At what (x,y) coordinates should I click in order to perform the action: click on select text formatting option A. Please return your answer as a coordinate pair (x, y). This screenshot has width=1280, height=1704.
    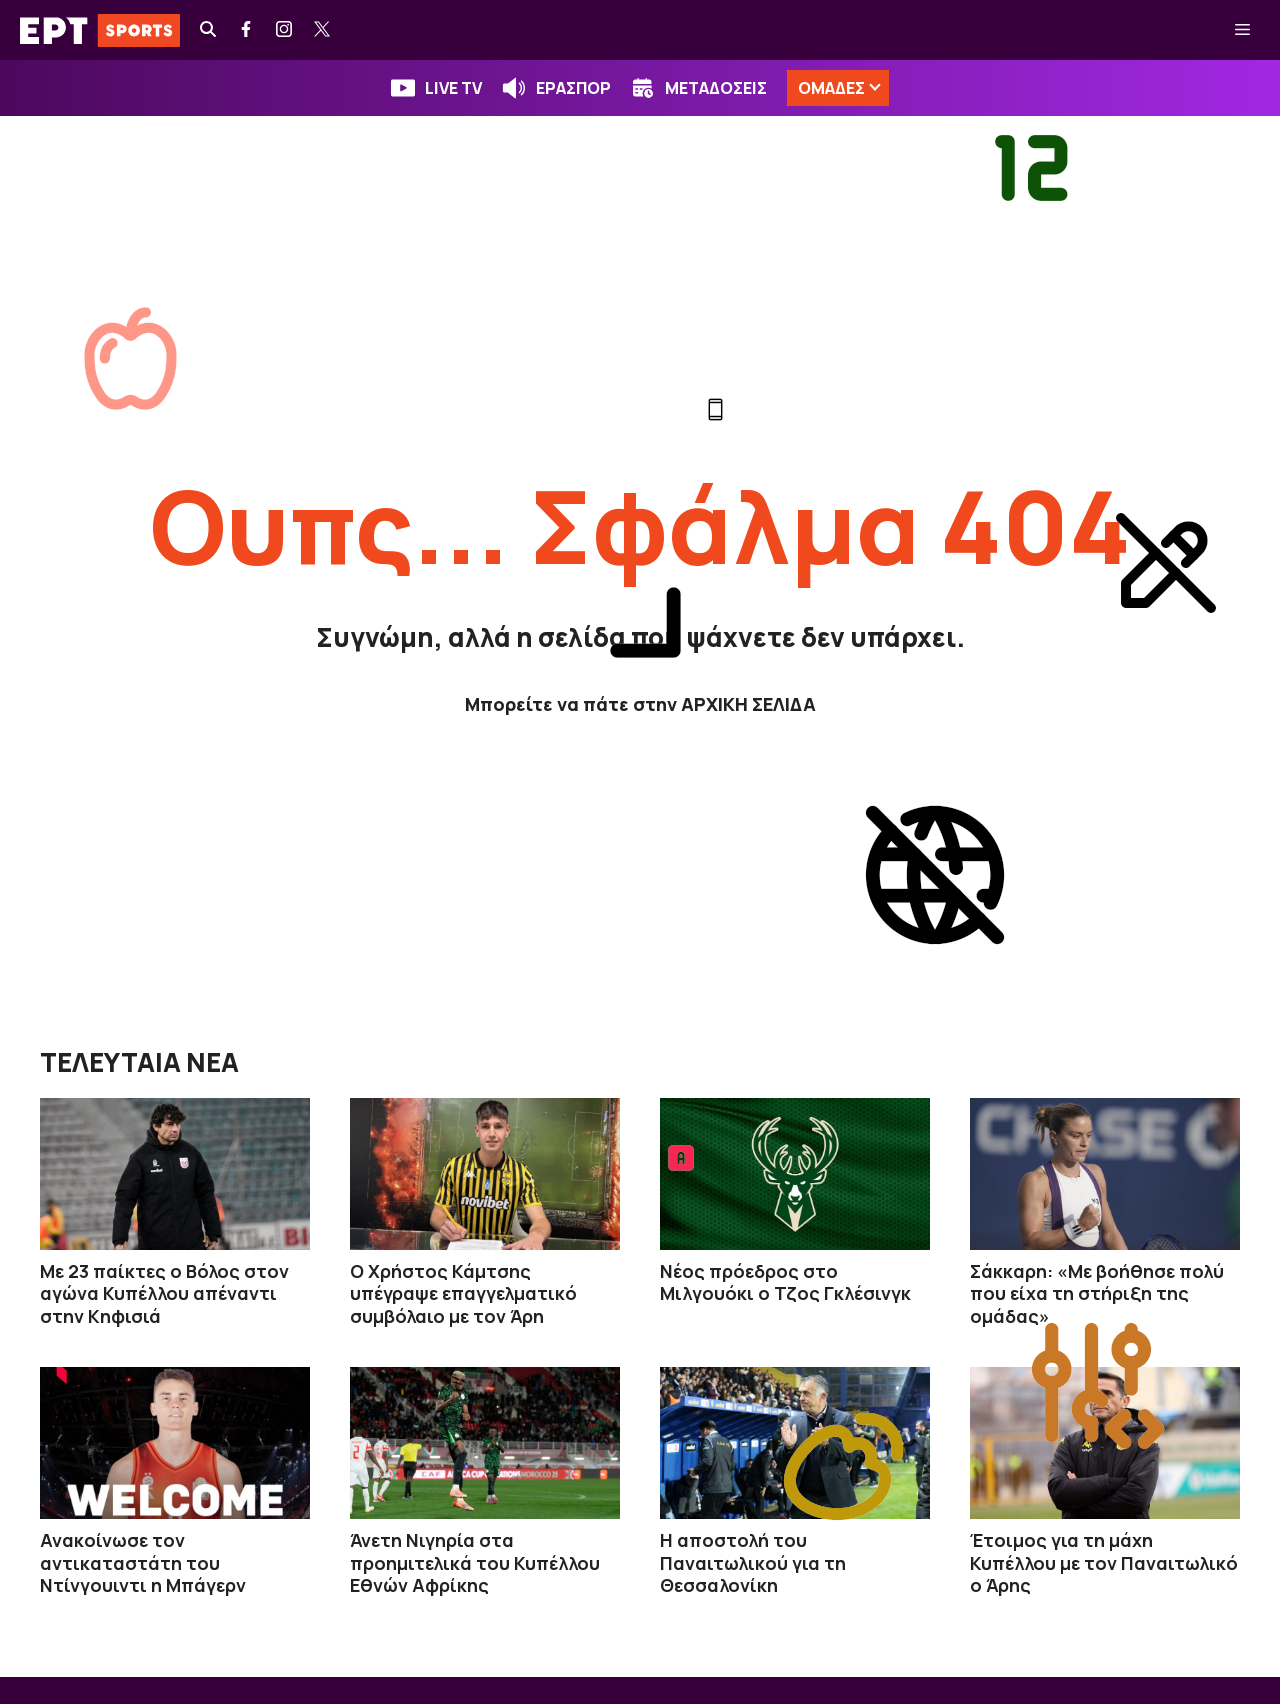
    Looking at the image, I should click on (681, 1158).